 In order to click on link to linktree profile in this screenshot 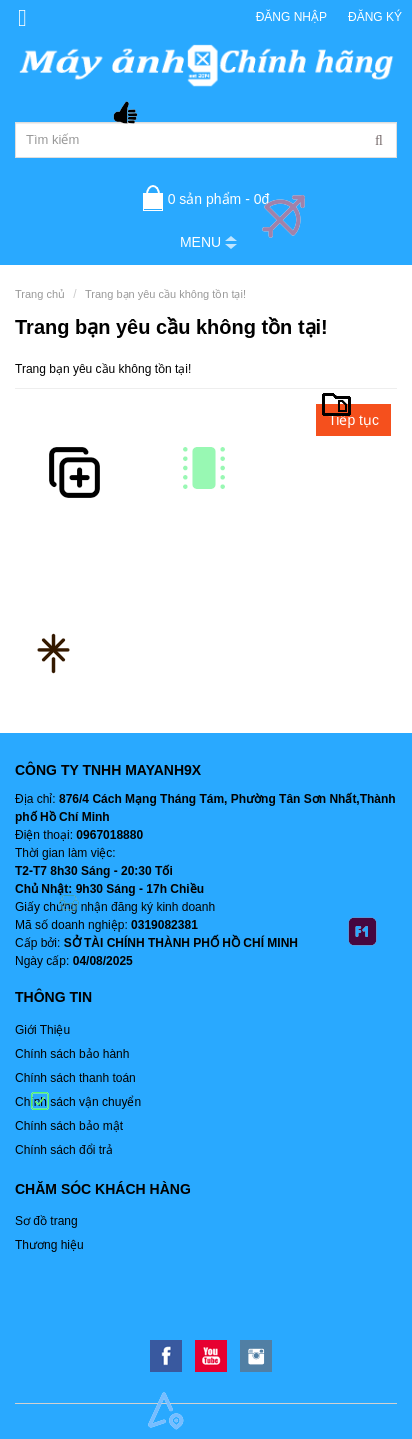, I will do `click(53, 653)`.